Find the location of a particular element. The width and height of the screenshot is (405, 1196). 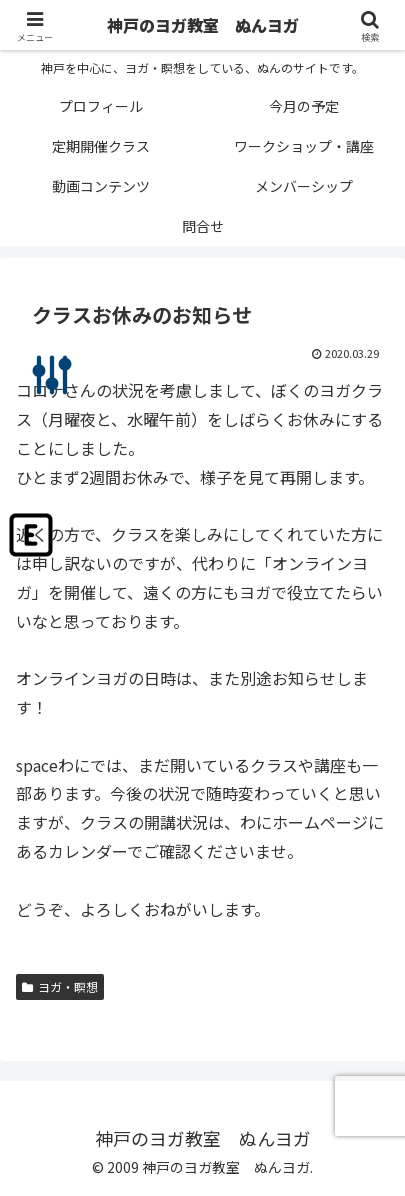

indicates an "E" rating or classification is located at coordinates (31, 535).